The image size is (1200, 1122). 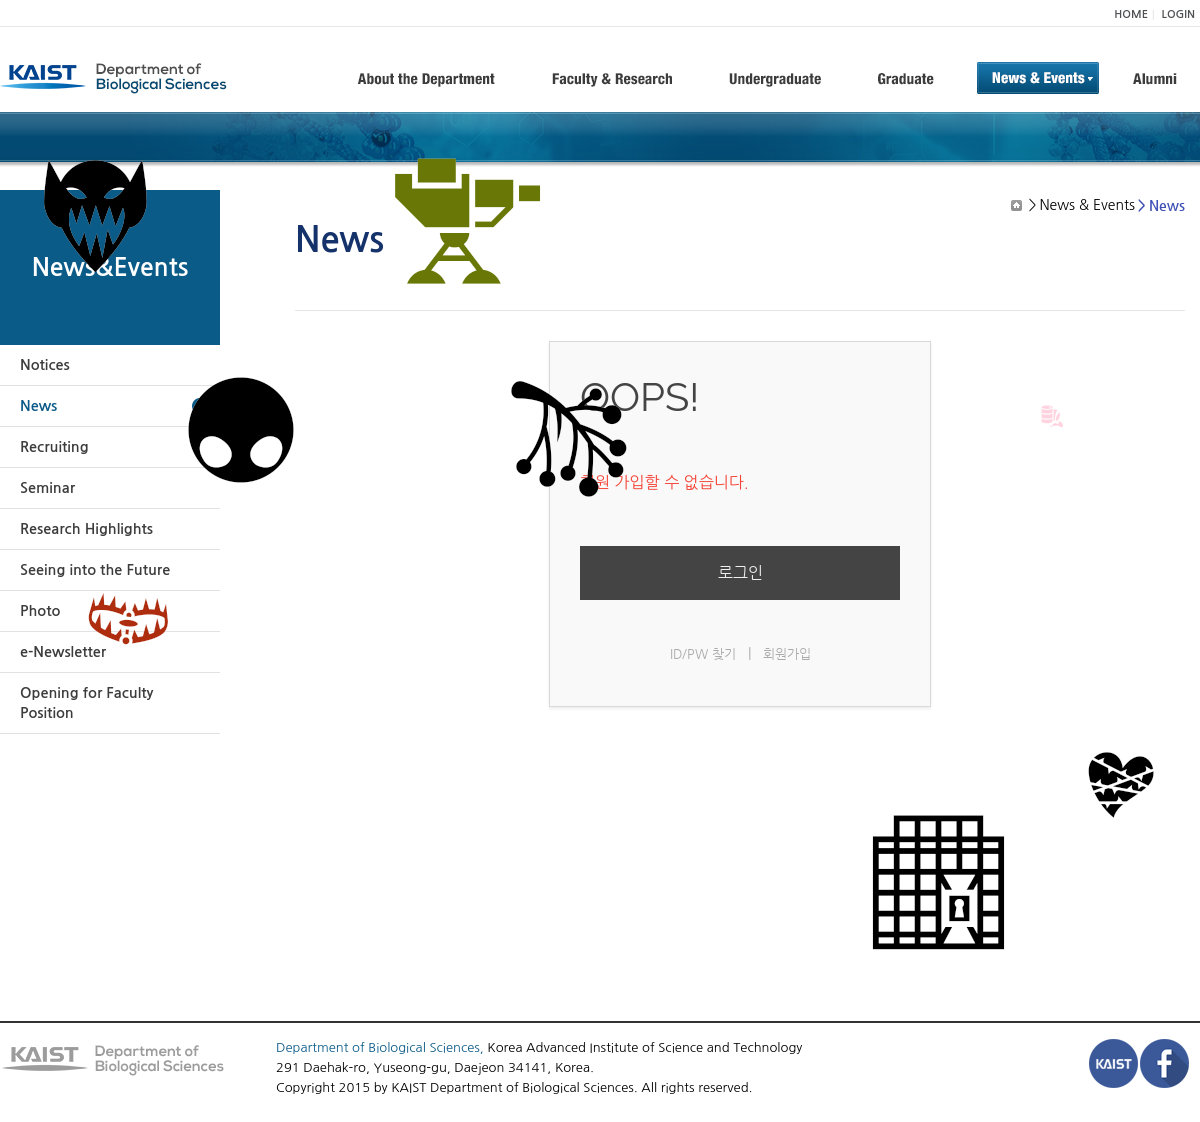 What do you see at coordinates (568, 436) in the screenshot?
I see `elderberry ingredient or crafting material` at bounding box center [568, 436].